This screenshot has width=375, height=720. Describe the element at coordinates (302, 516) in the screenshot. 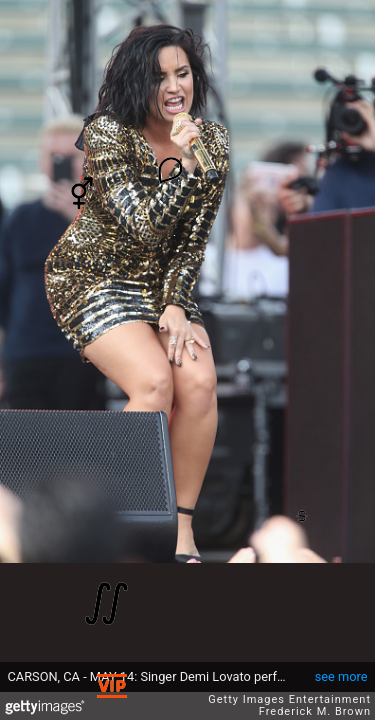

I see `apply strikethrough formatting to selected text` at that location.